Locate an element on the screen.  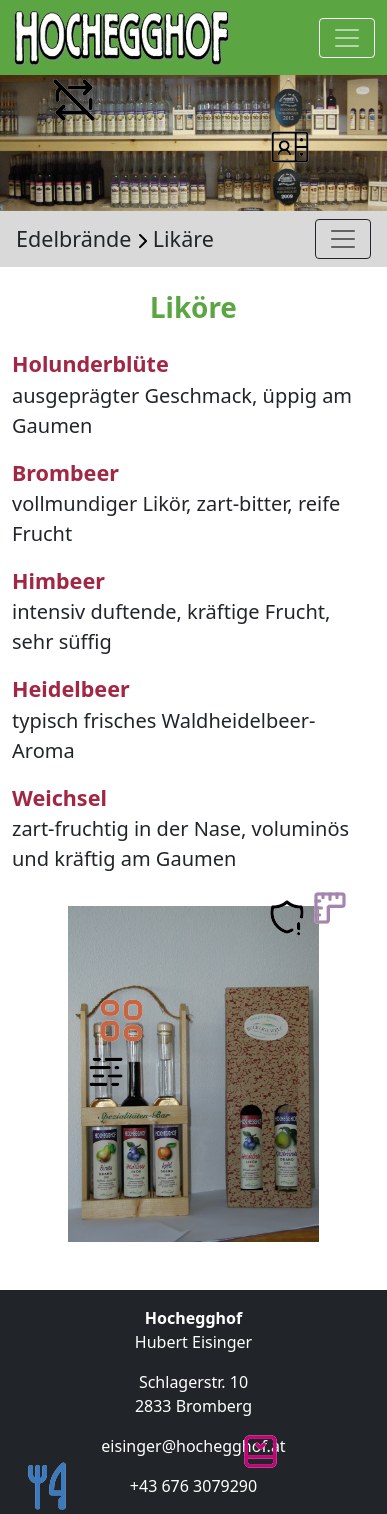
switch to grid view layout is located at coordinates (121, 1020).